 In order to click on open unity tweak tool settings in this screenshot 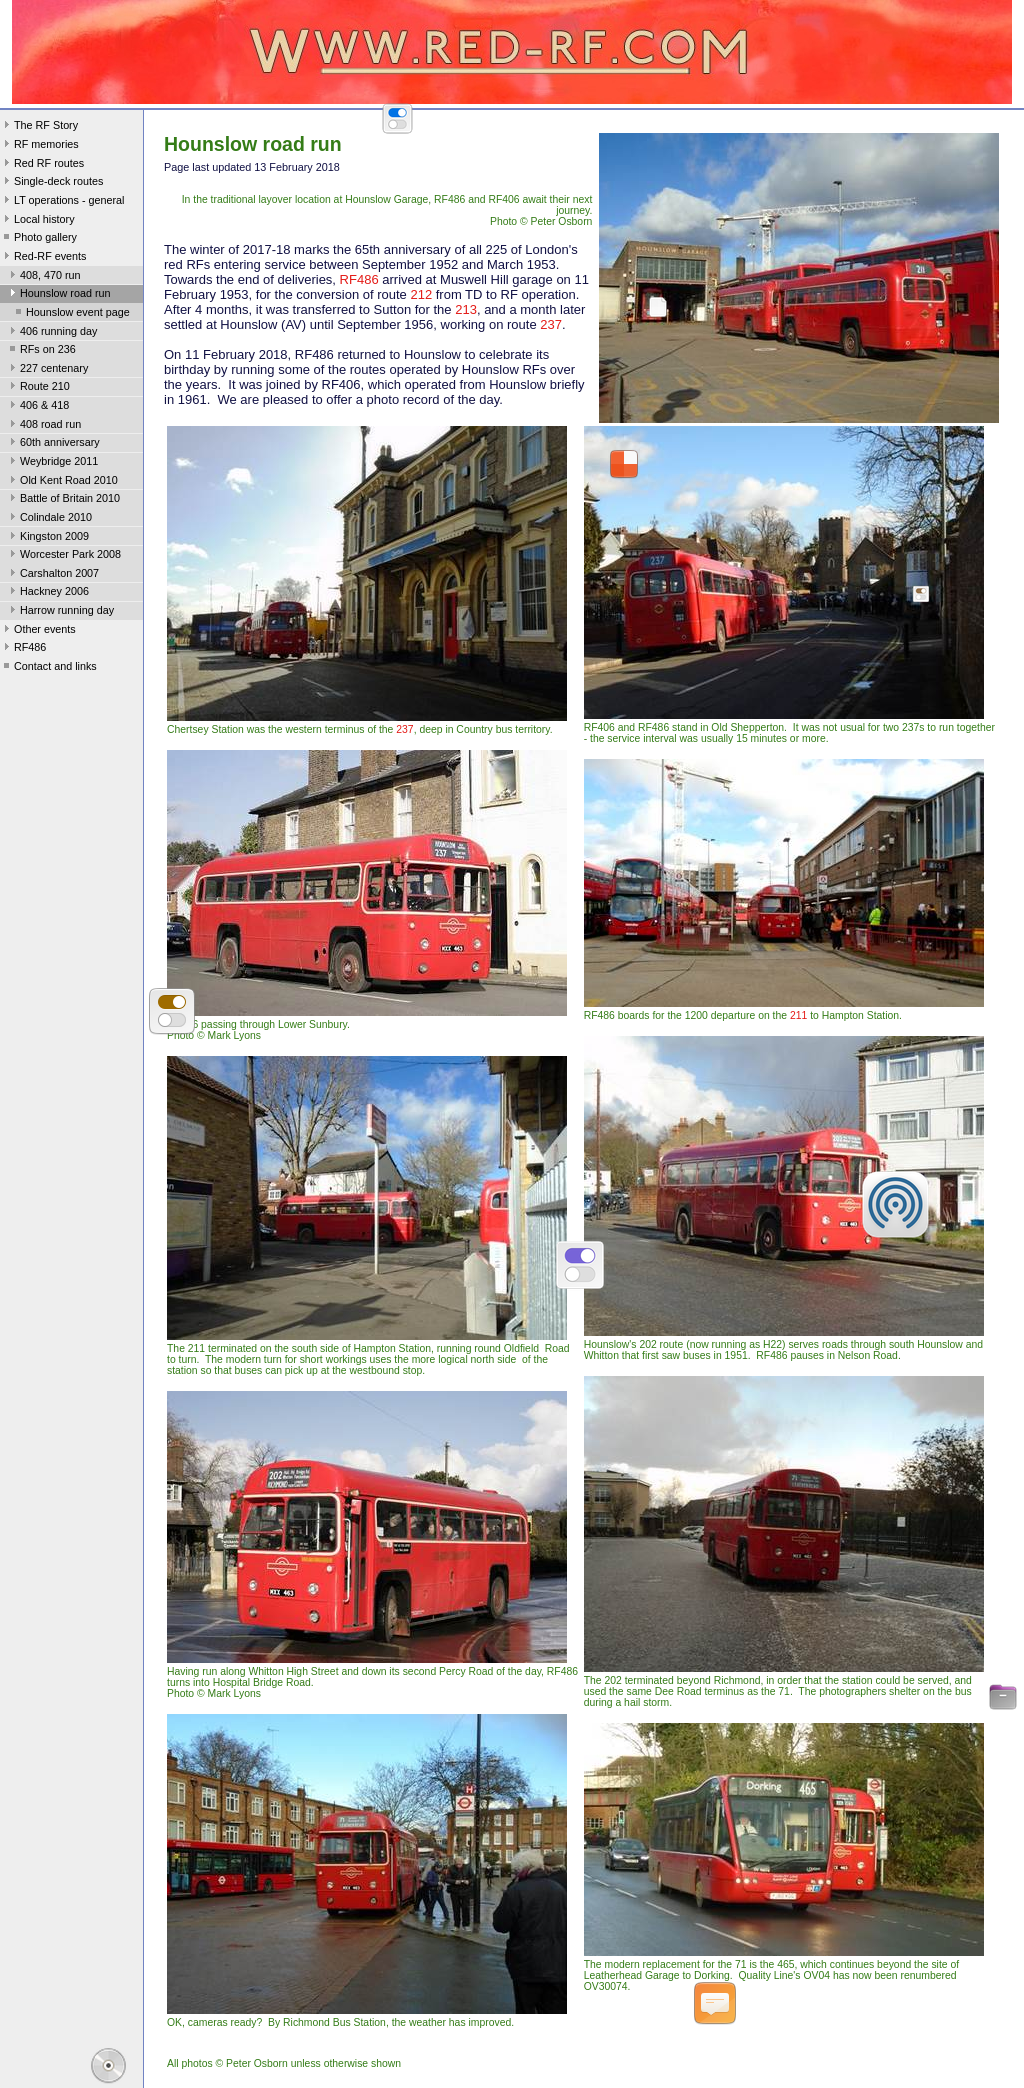, I will do `click(580, 1265)`.